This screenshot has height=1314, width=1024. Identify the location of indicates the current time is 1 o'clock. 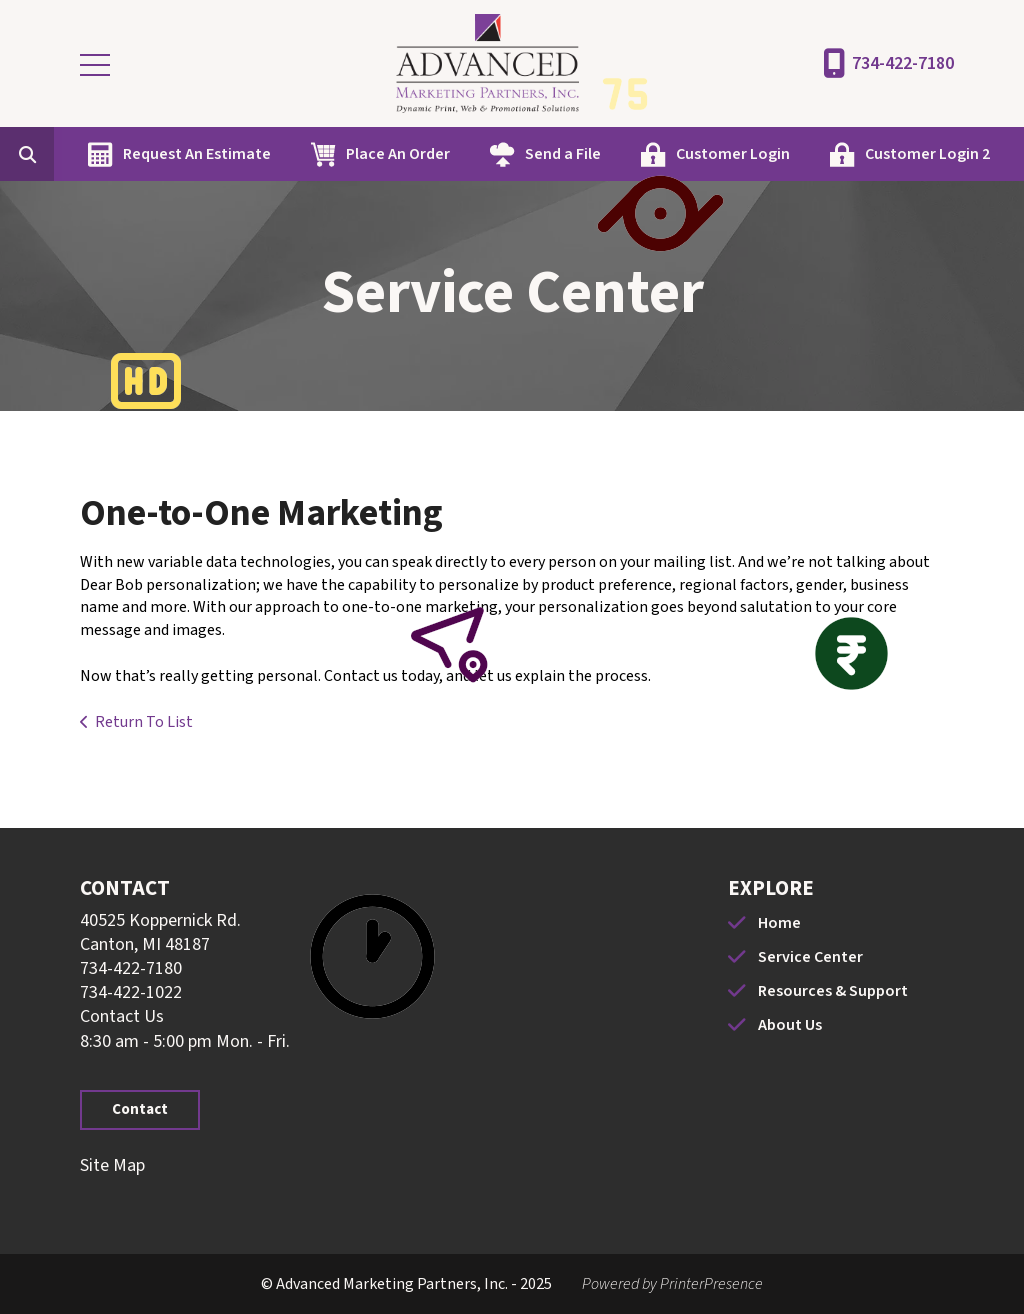
(372, 956).